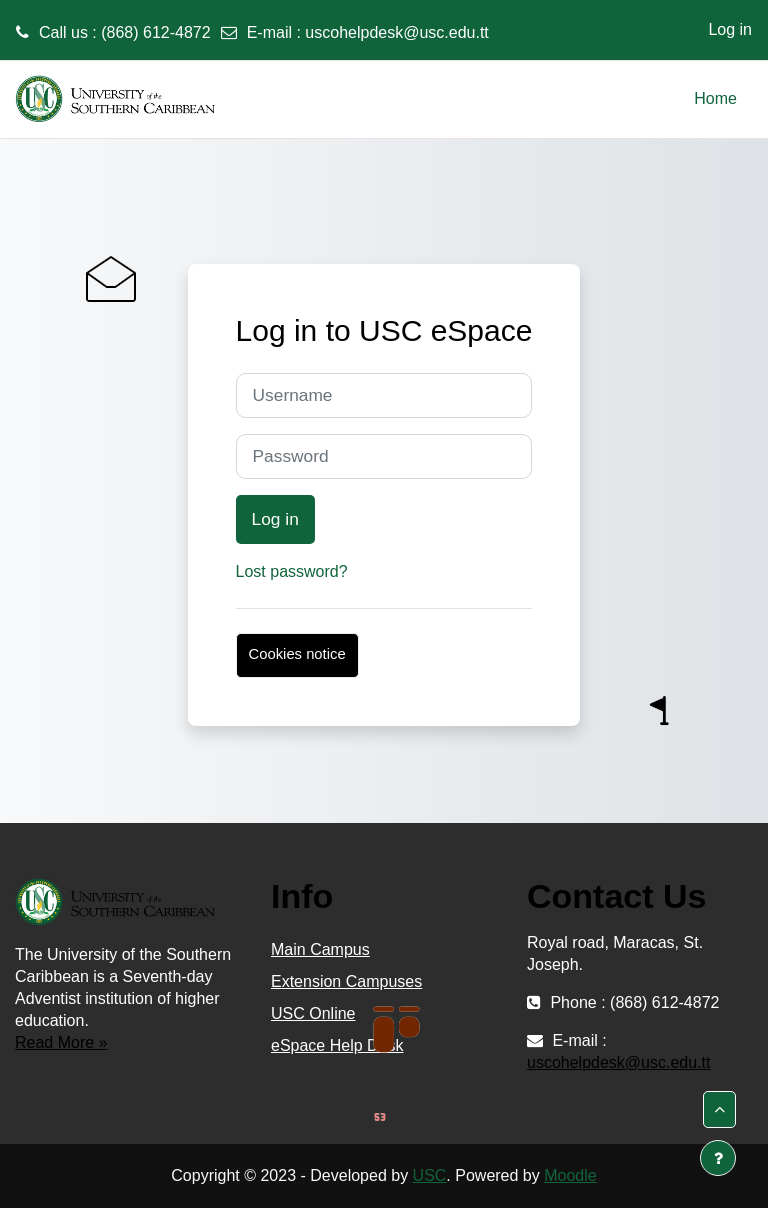  Describe the element at coordinates (661, 710) in the screenshot. I see `flag or mark an important item` at that location.